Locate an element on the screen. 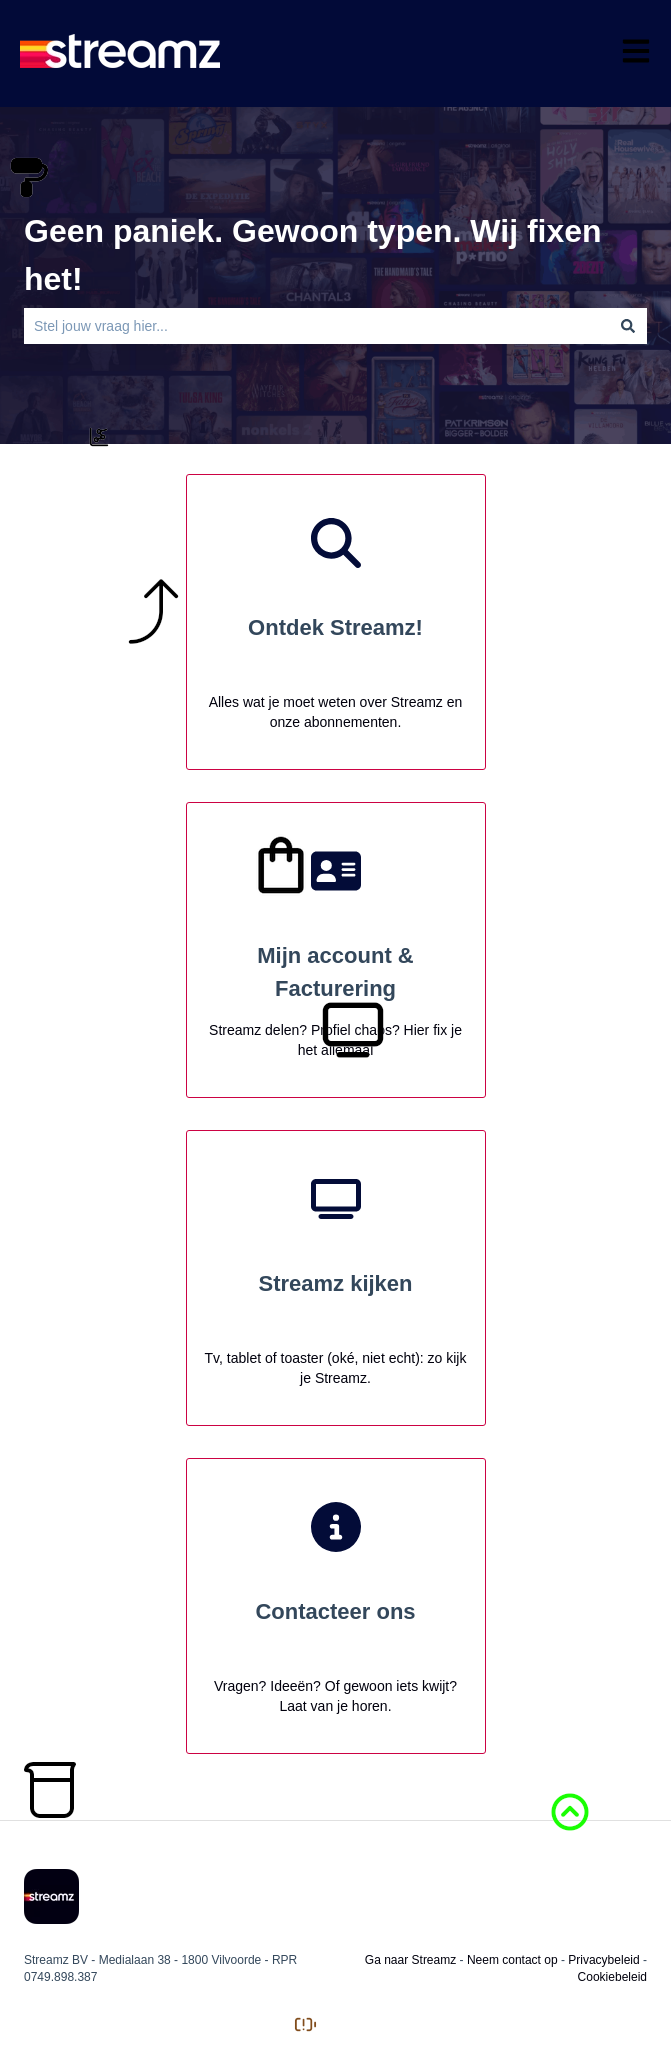 The height and width of the screenshot is (2056, 671). indicates low battery warning is located at coordinates (305, 2024).